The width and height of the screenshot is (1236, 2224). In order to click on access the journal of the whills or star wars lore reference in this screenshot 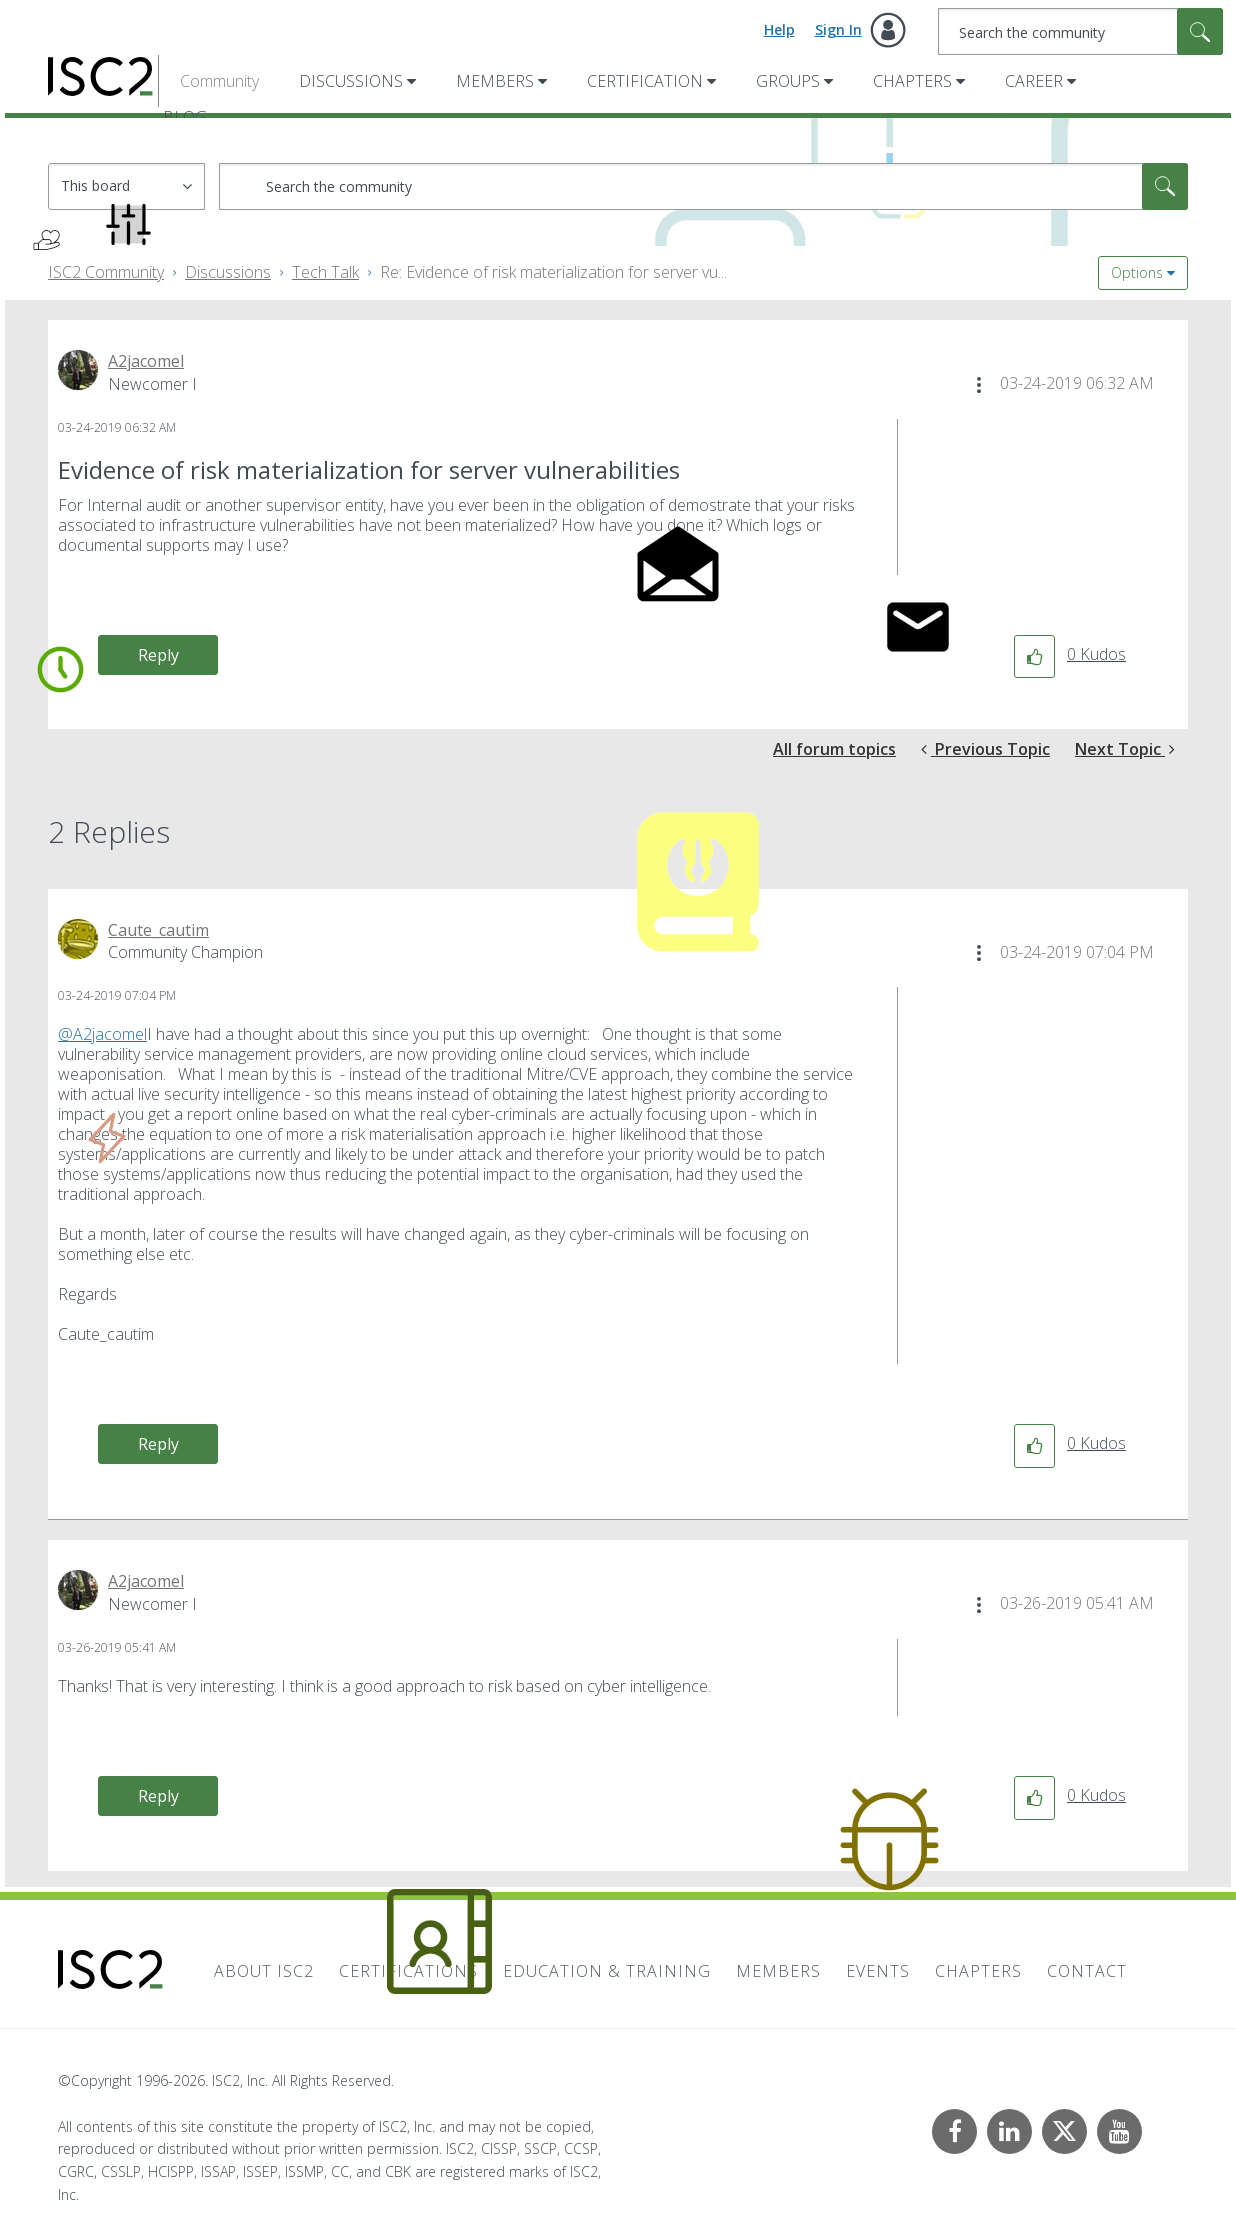, I will do `click(698, 882)`.